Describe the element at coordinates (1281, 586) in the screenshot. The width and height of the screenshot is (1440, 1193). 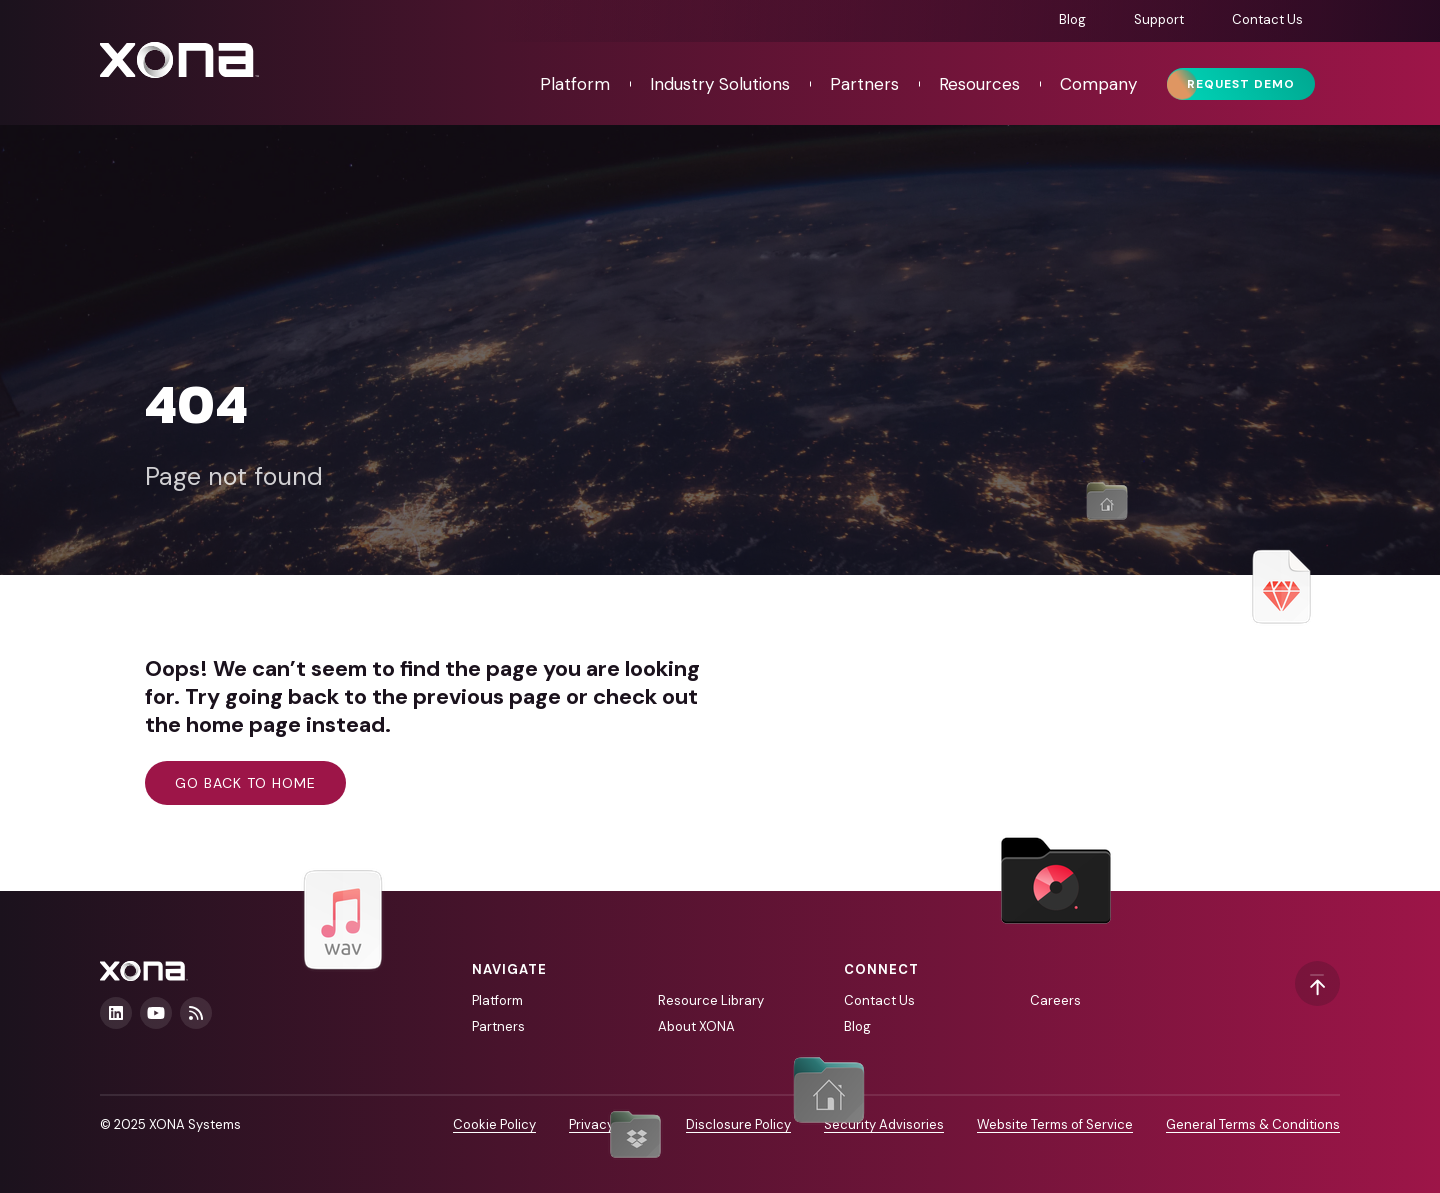
I see `ruby programming language source file` at that location.